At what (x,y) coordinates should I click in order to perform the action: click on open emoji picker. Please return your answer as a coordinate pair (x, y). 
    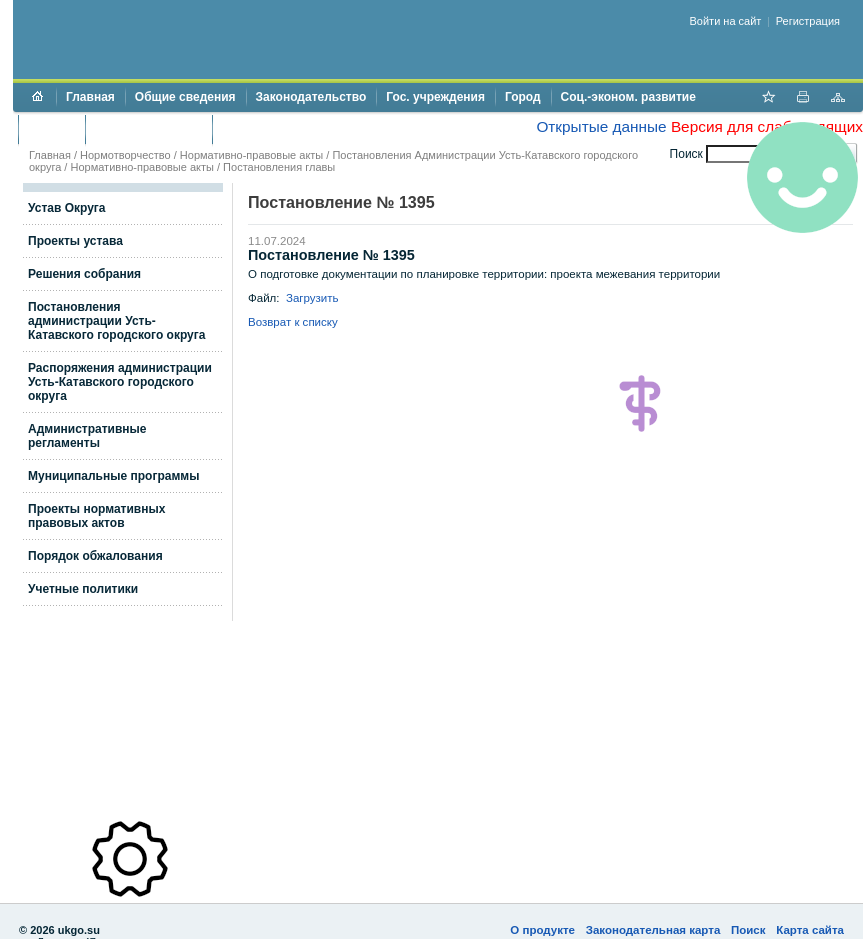
    Looking at the image, I should click on (802, 177).